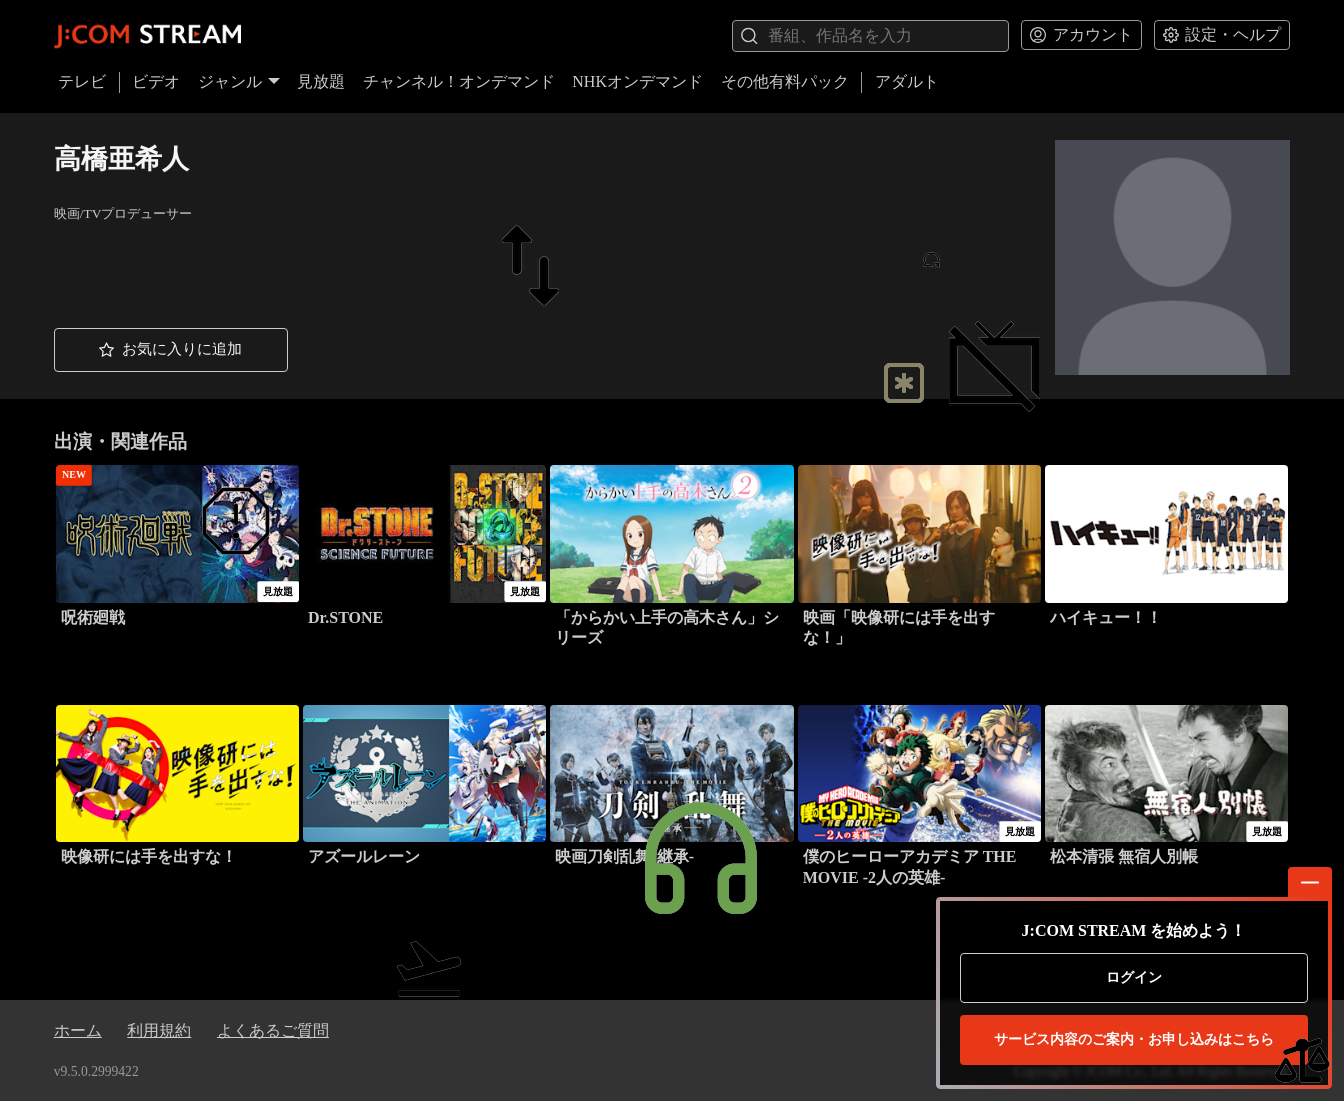 The width and height of the screenshot is (1344, 1101). What do you see at coordinates (530, 265) in the screenshot?
I see `import or export data` at bounding box center [530, 265].